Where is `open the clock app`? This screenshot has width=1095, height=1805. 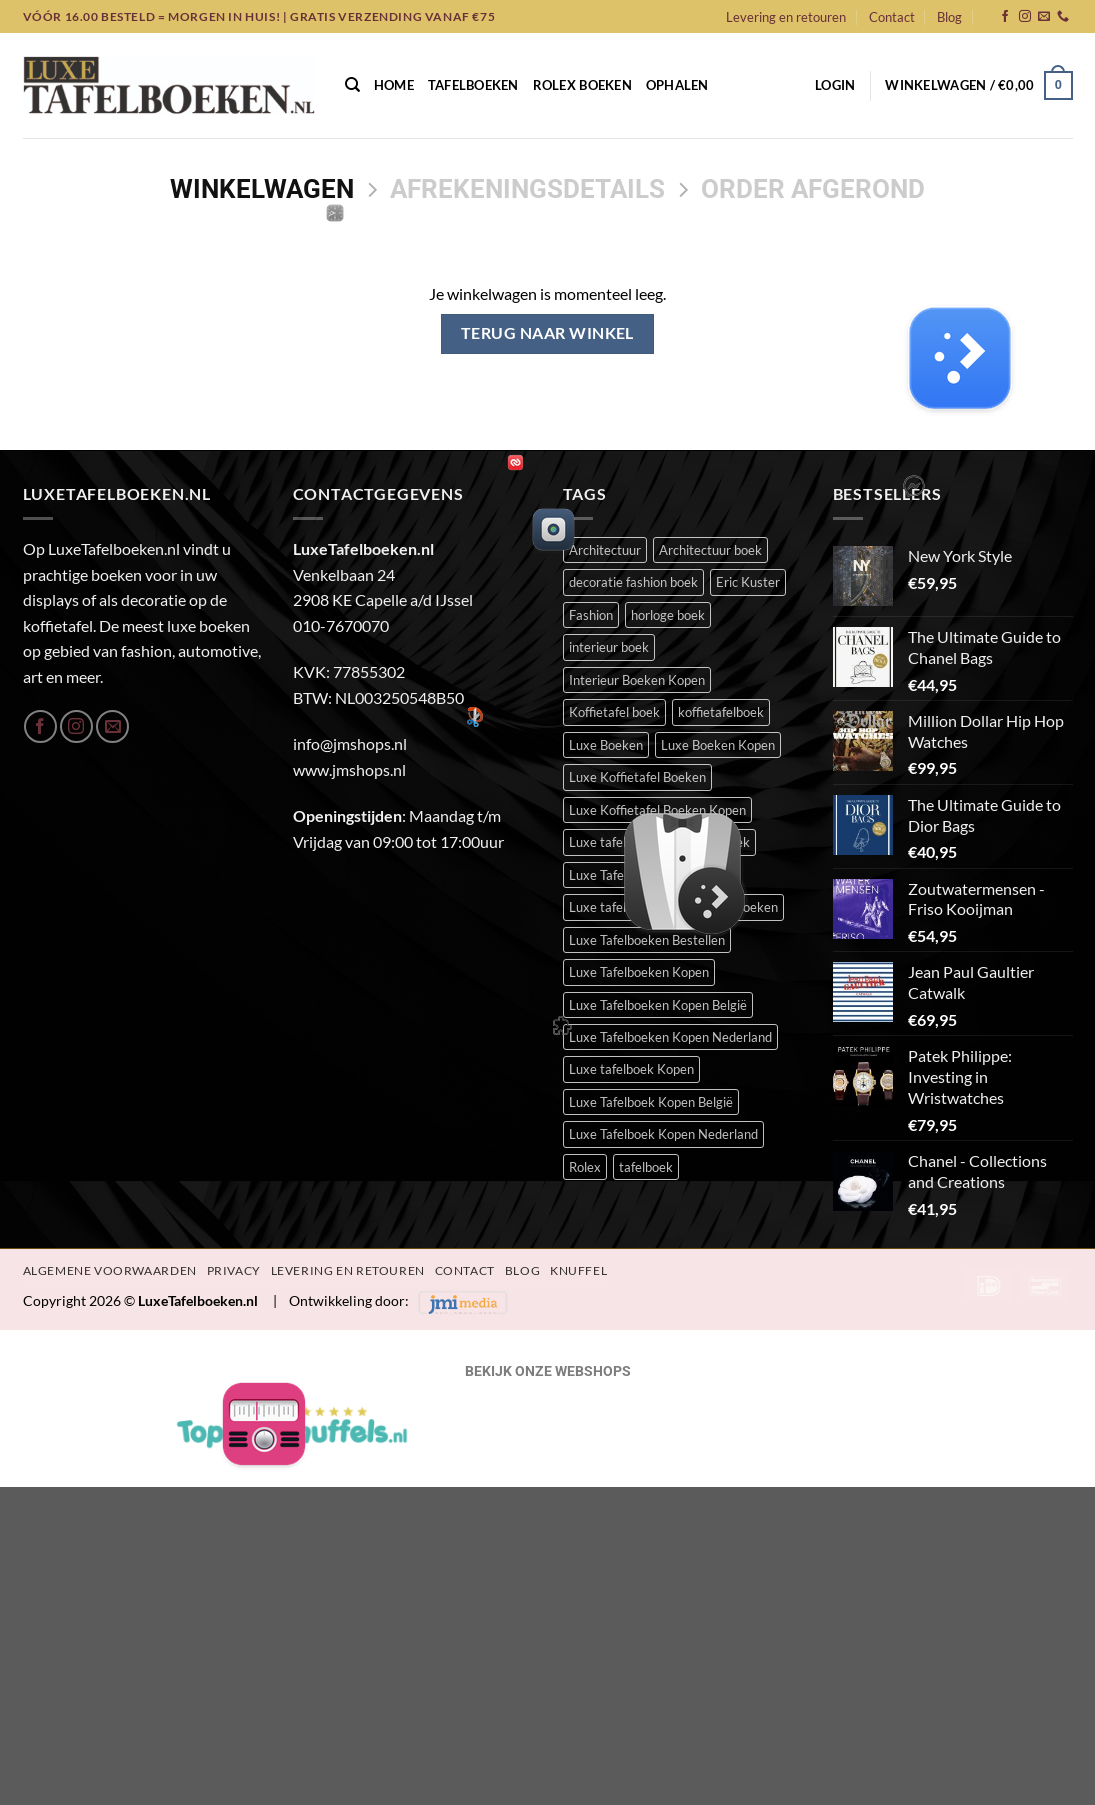 open the clock app is located at coordinates (335, 213).